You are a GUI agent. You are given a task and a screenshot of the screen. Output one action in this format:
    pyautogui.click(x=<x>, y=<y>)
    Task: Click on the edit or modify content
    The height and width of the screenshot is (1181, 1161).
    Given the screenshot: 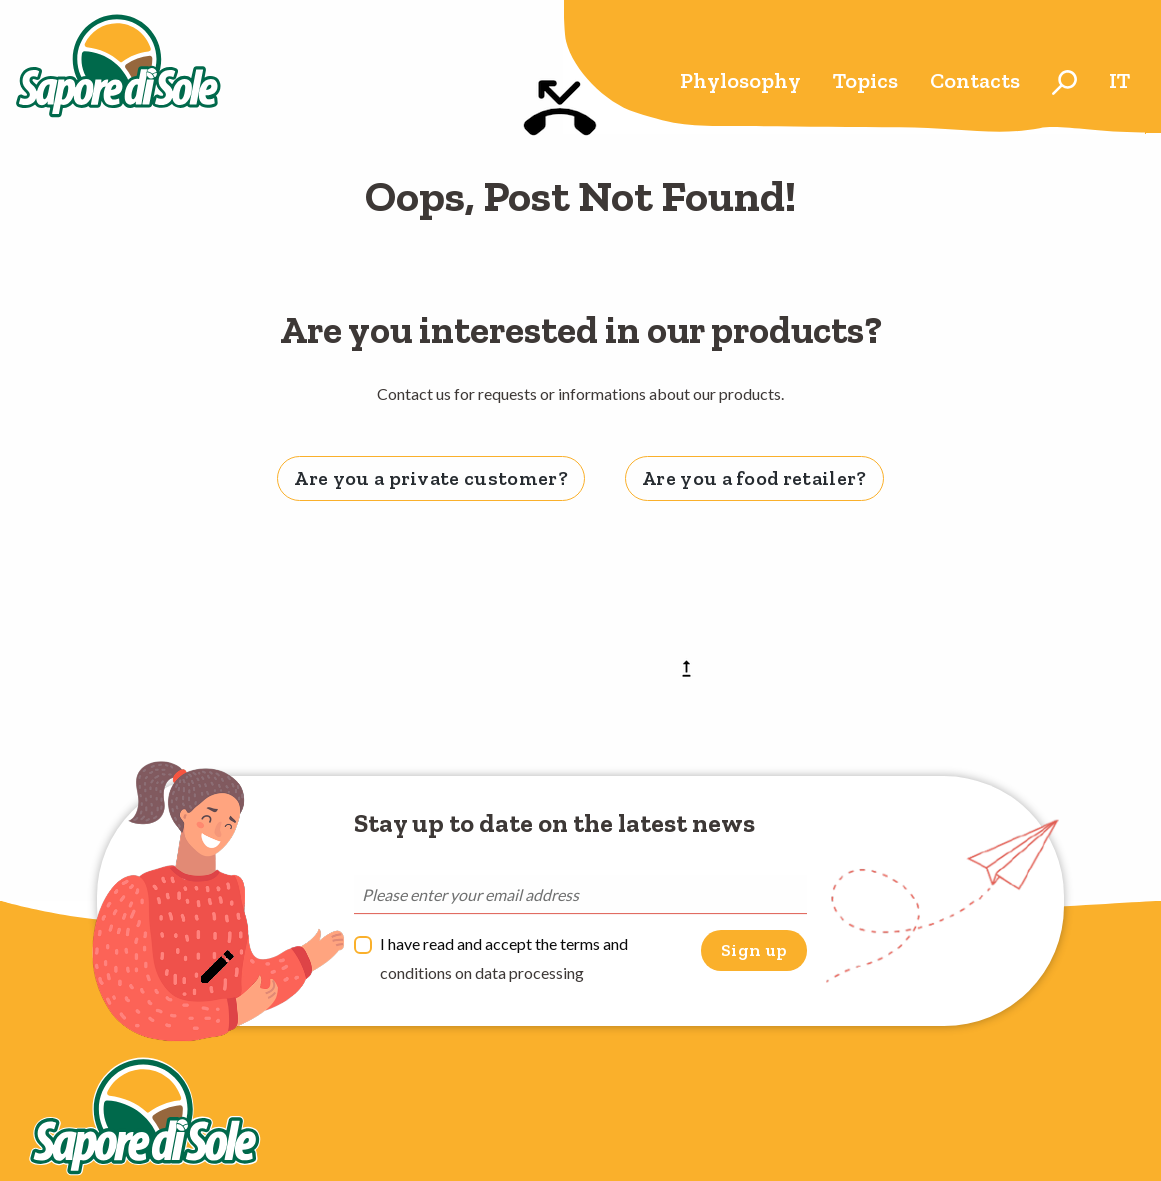 What is the action you would take?
    pyautogui.click(x=217, y=966)
    